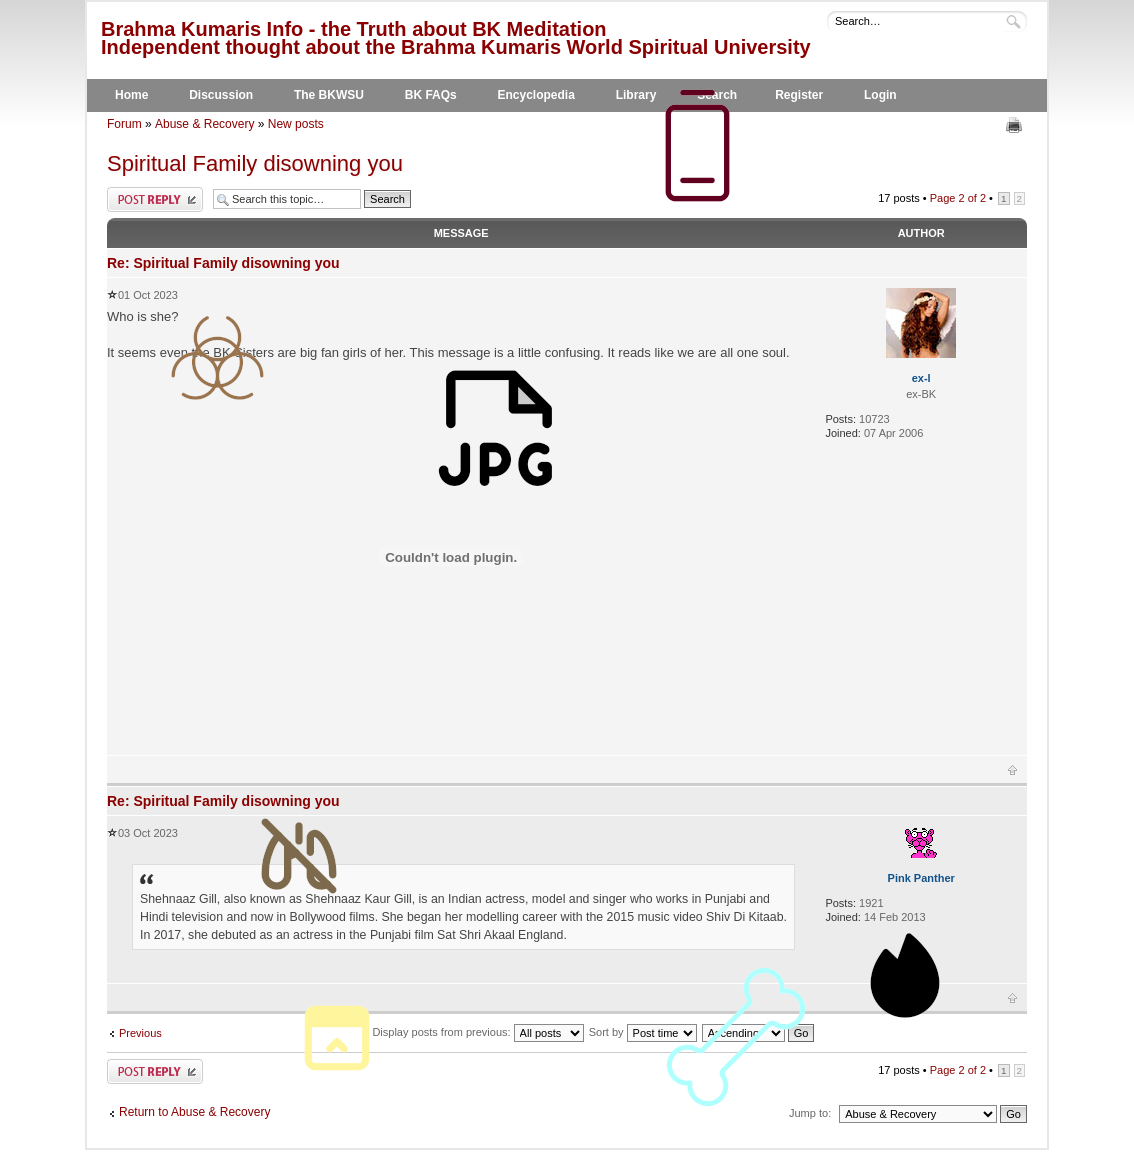 The height and width of the screenshot is (1170, 1134). Describe the element at coordinates (299, 856) in the screenshot. I see `indicates respiratory function disabled or unavailable` at that location.